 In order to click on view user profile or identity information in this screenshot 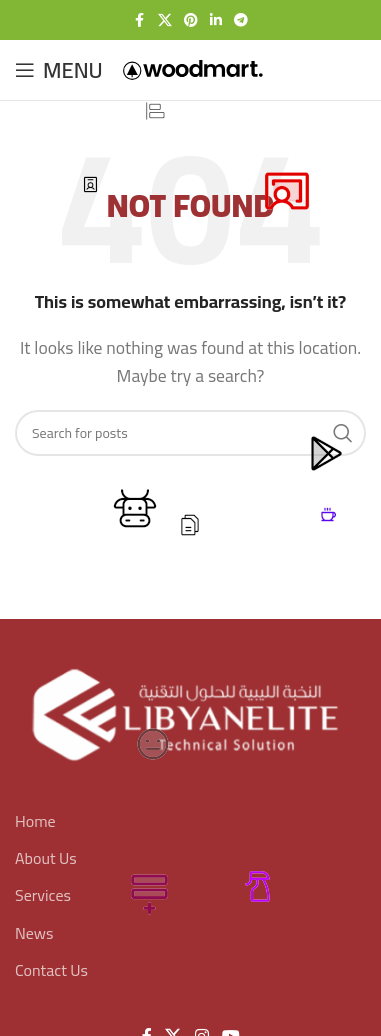, I will do `click(90, 184)`.